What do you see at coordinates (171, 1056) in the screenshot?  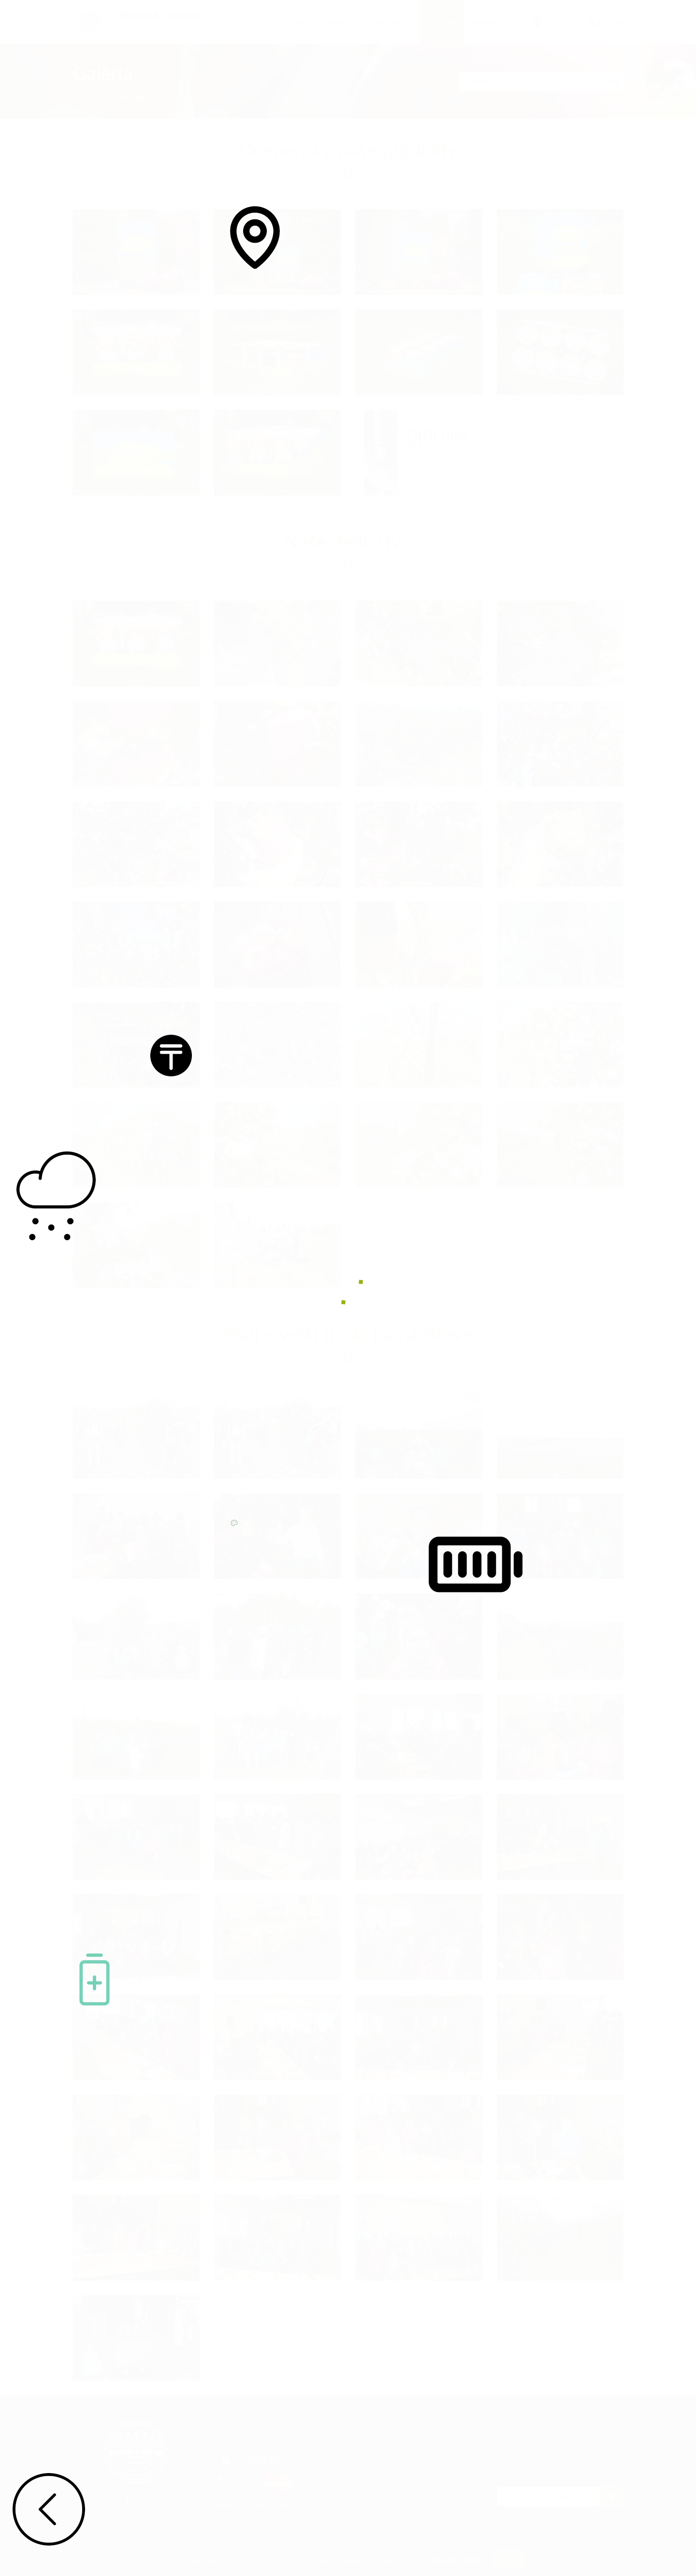 I see `indicates kazakhstani tenge currency` at bounding box center [171, 1056].